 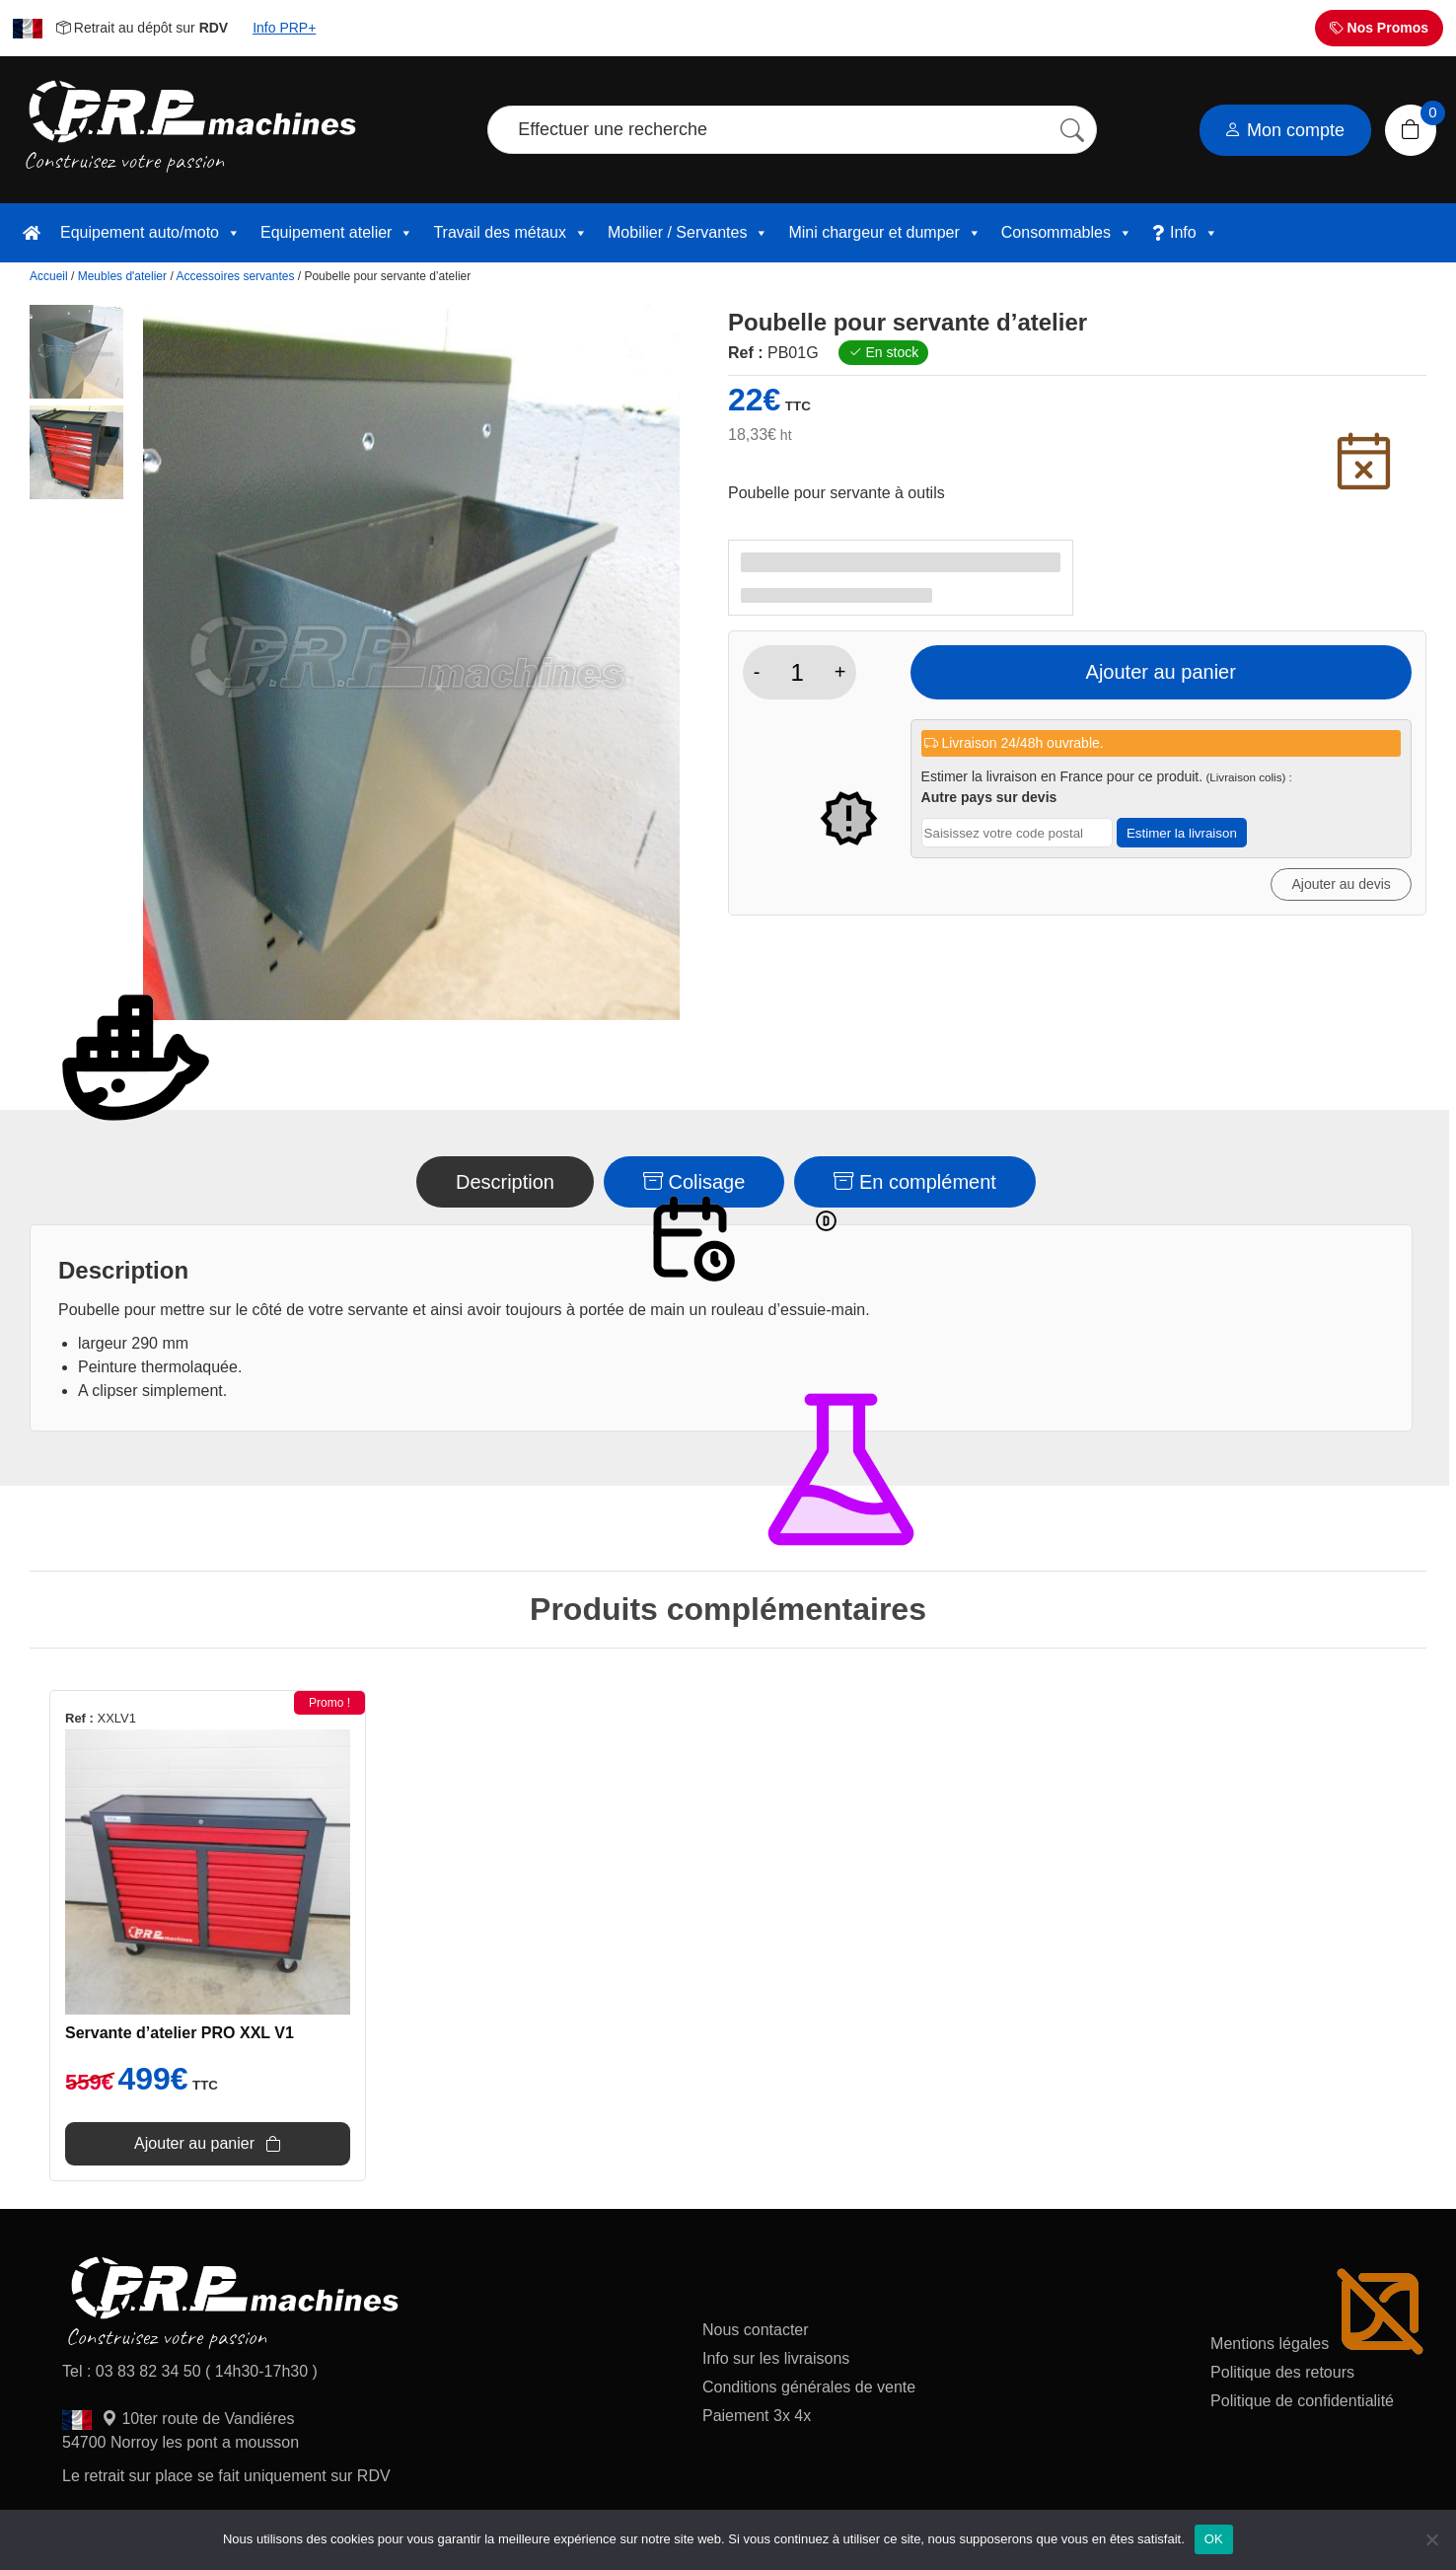 I want to click on schedule an event with a specific time, so click(x=690, y=1236).